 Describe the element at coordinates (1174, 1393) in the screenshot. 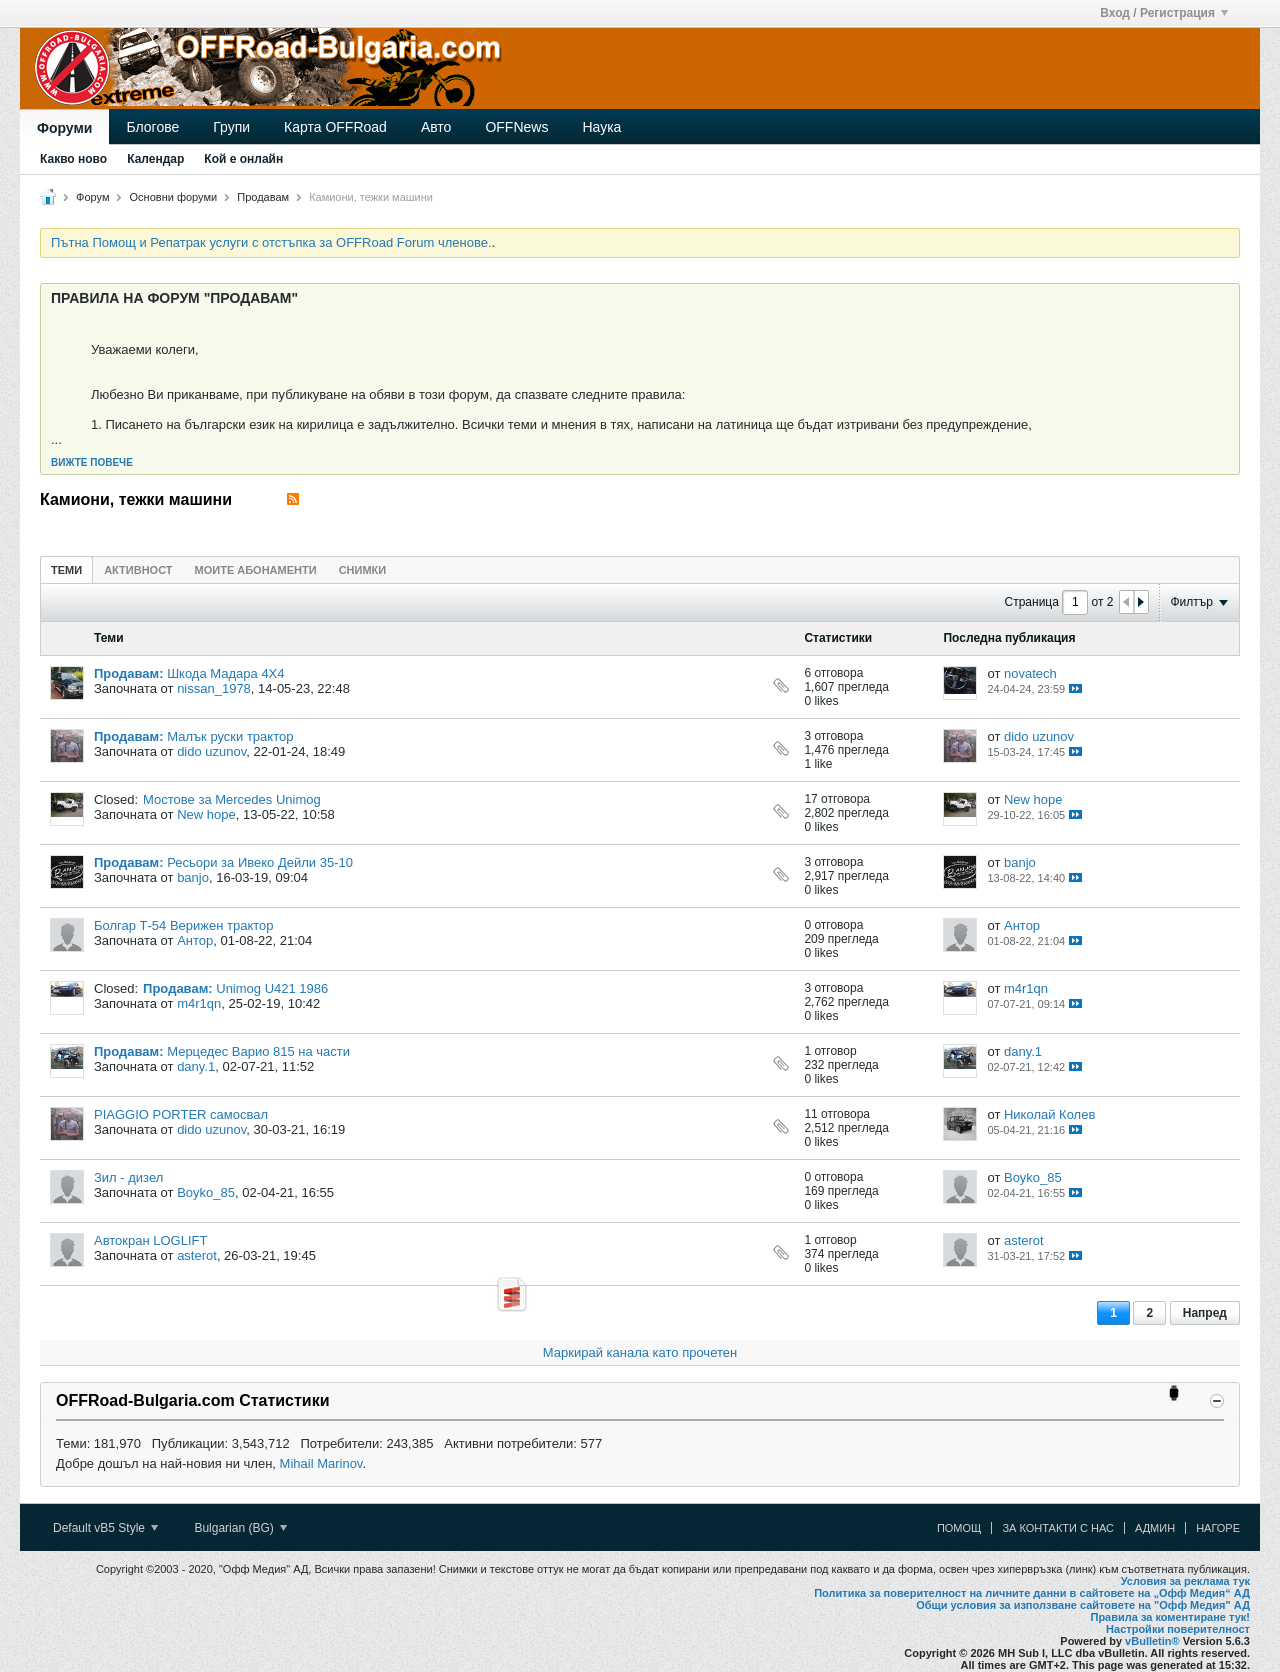

I see `apple watch series 10 device icon` at that location.